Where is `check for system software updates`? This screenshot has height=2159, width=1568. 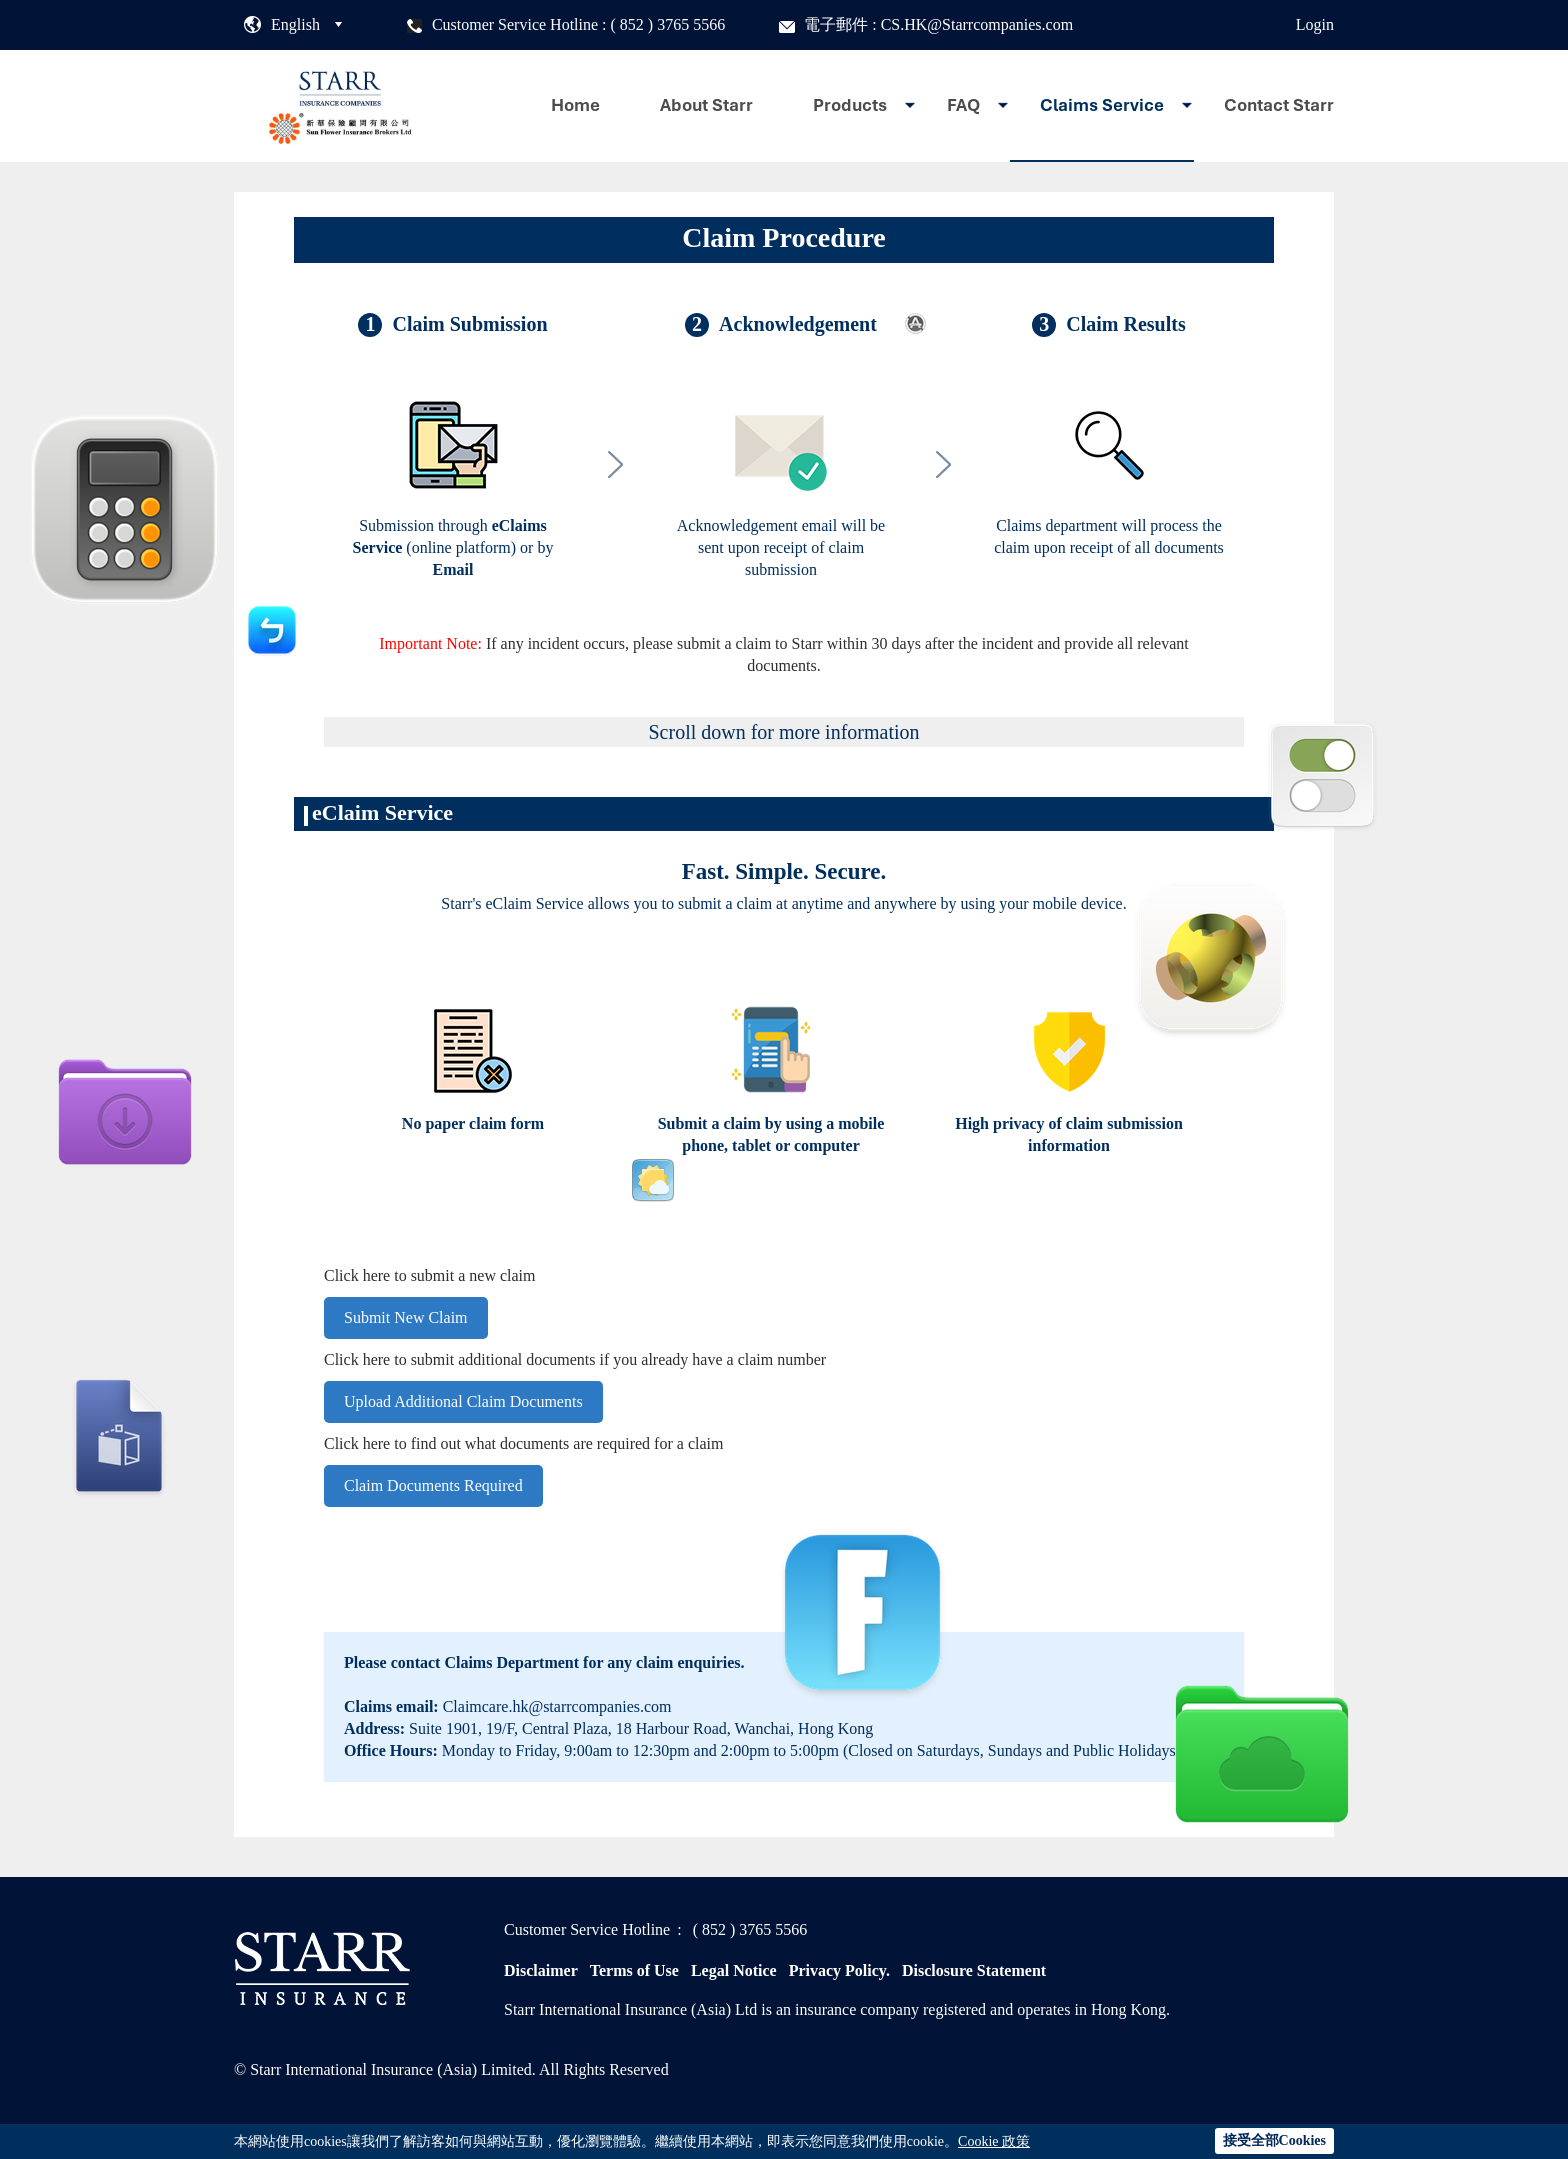
check for system software updates is located at coordinates (915, 323).